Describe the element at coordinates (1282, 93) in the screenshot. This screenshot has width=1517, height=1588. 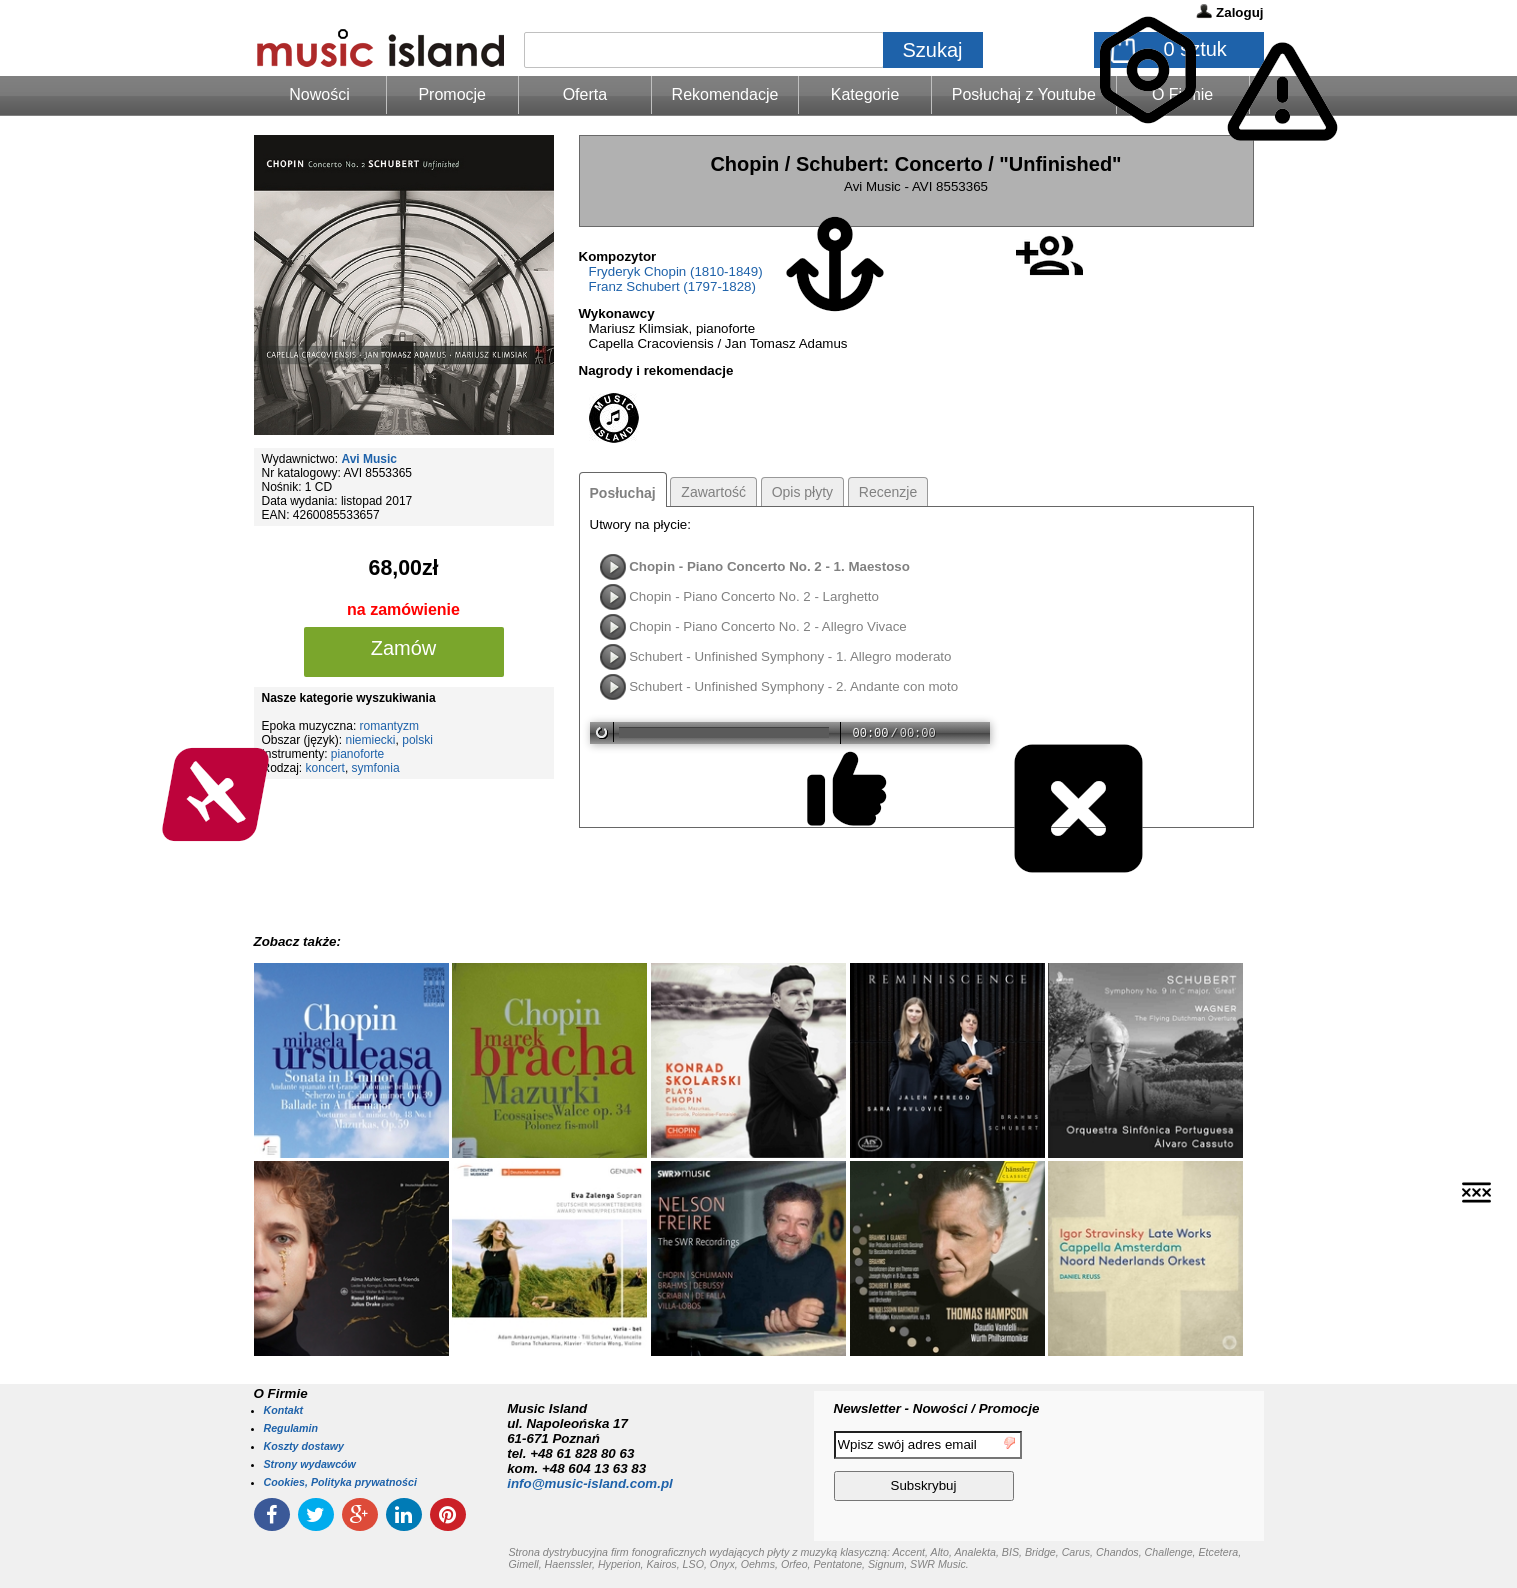
I see `indicates a warning or alert status` at that location.